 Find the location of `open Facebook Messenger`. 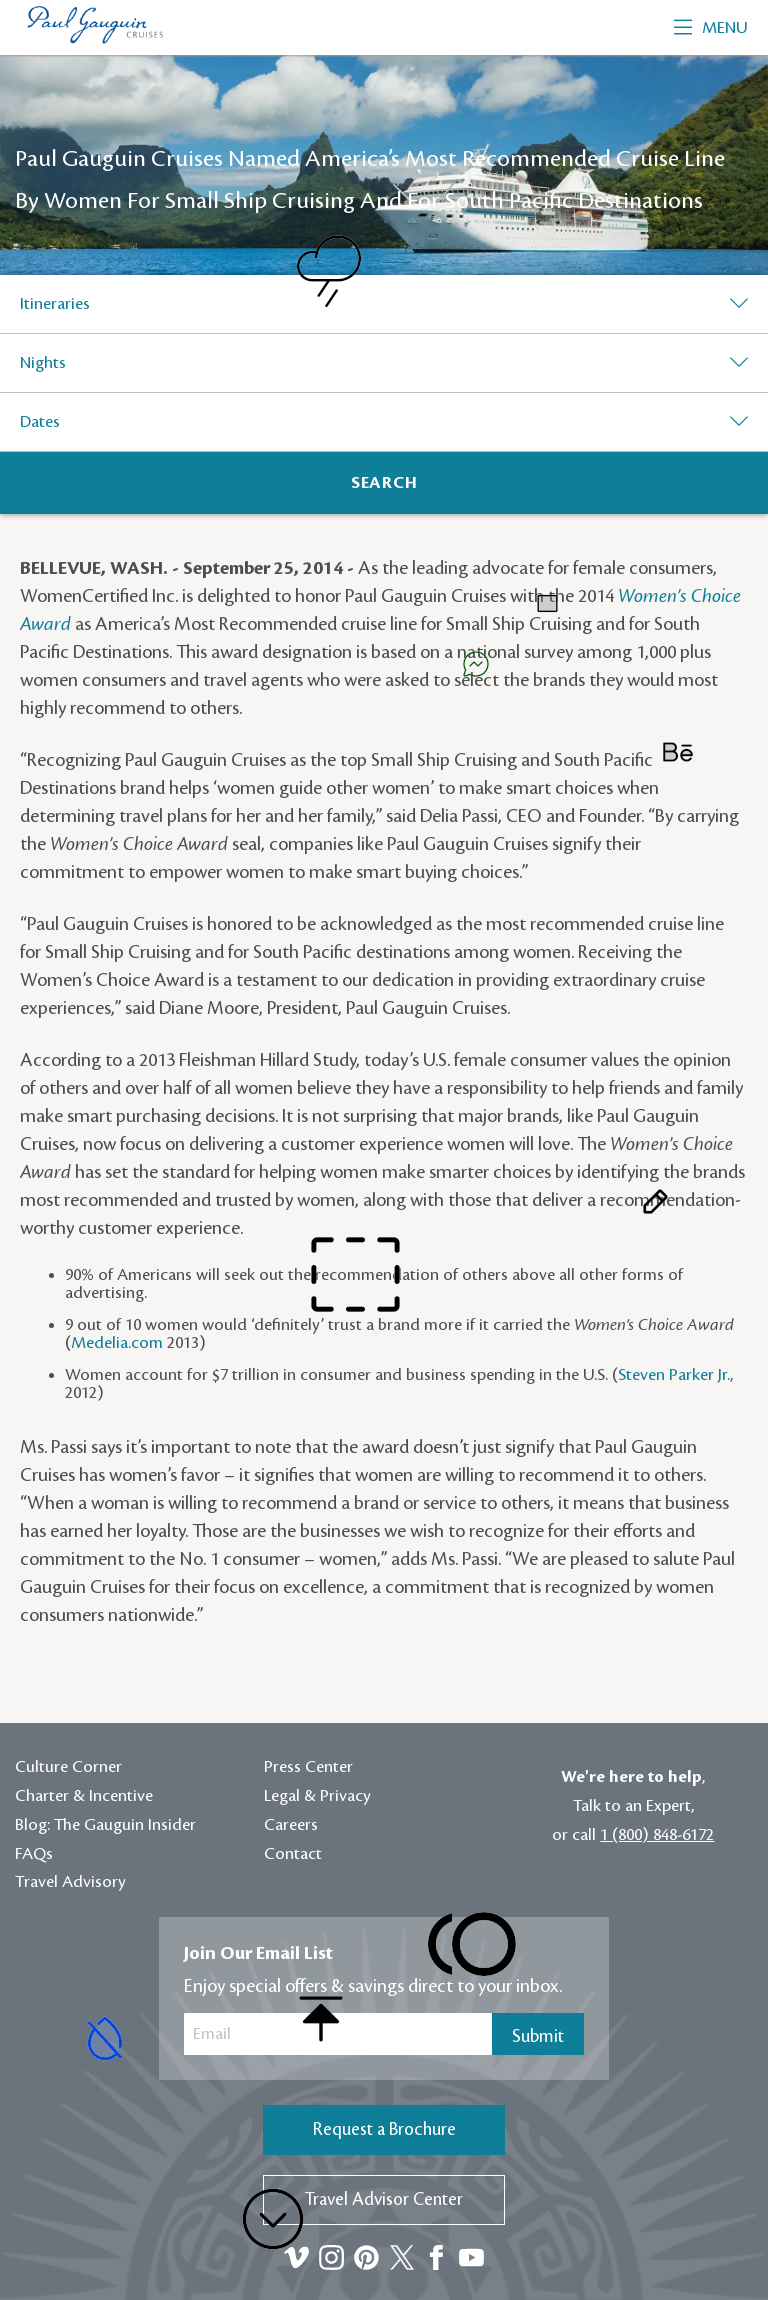

open Facebook Messenger is located at coordinates (476, 664).